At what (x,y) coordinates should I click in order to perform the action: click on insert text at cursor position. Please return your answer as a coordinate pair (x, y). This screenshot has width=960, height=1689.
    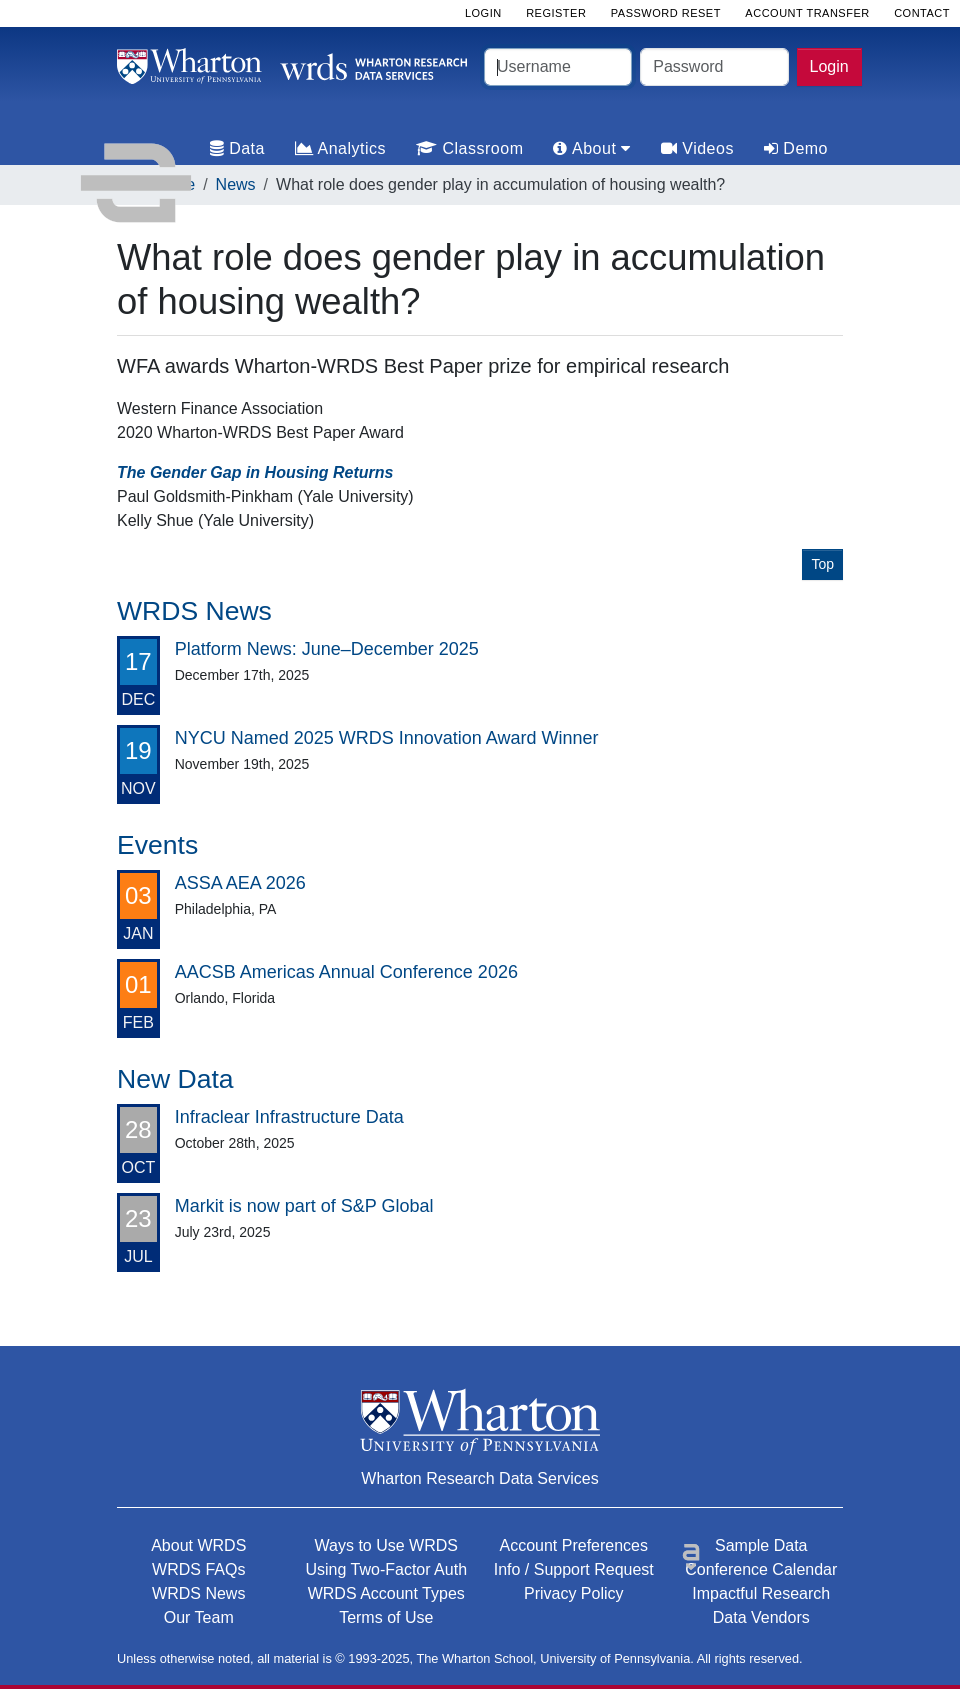
    Looking at the image, I should click on (691, 1557).